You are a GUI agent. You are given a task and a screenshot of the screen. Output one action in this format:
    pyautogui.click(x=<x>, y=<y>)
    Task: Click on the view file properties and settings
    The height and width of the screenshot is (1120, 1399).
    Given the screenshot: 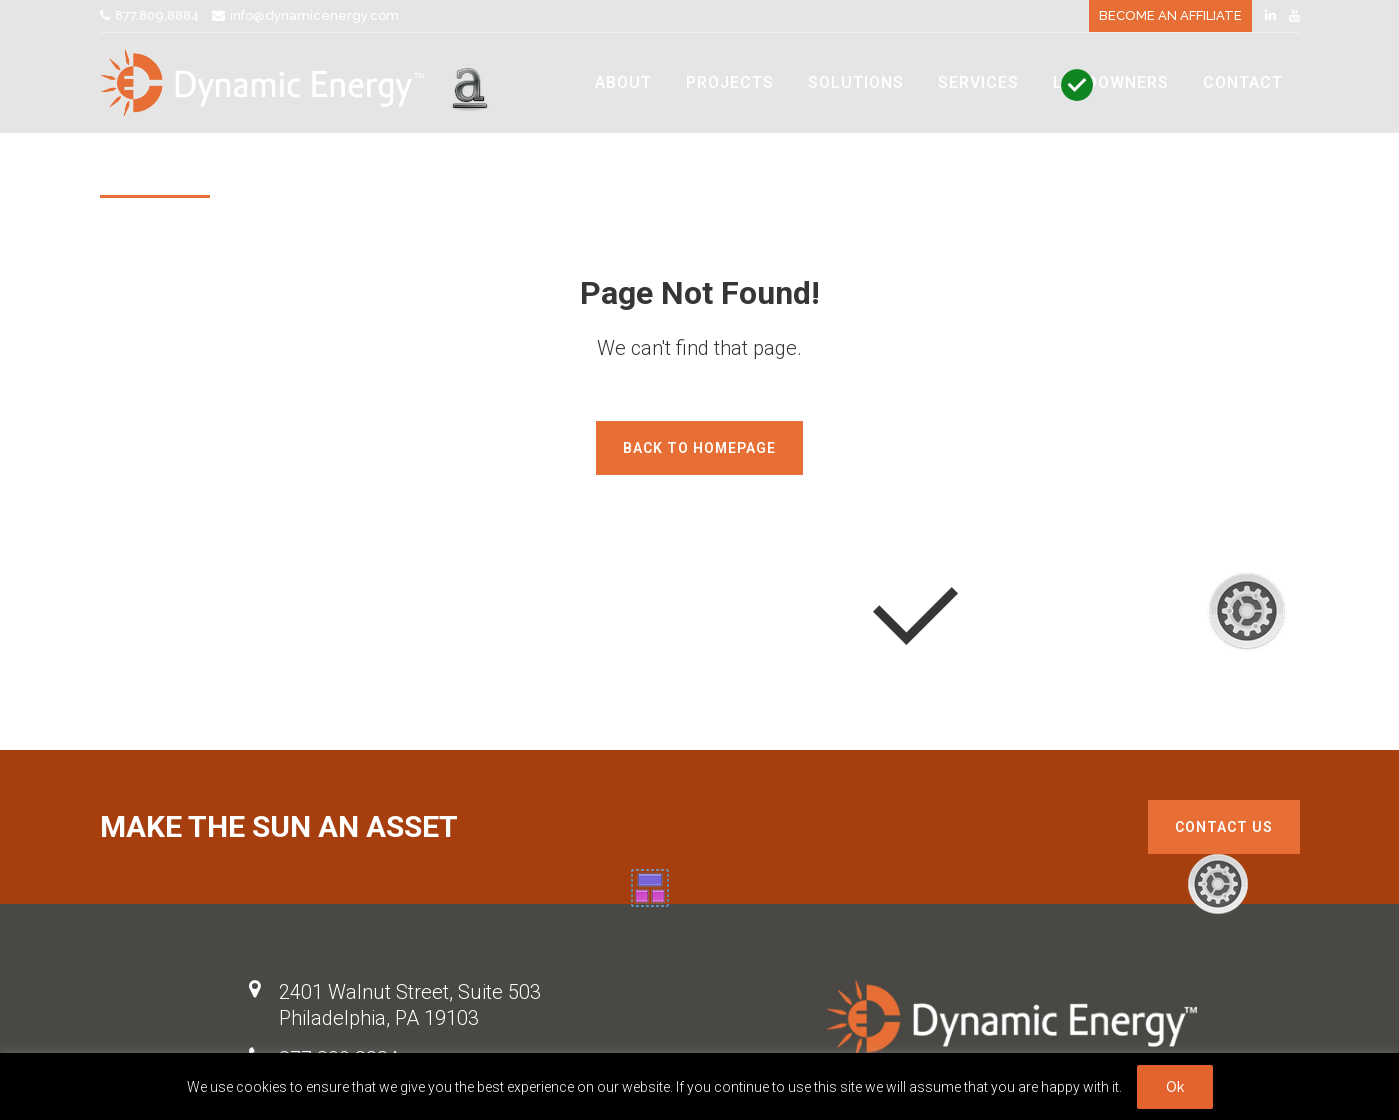 What is the action you would take?
    pyautogui.click(x=1218, y=884)
    